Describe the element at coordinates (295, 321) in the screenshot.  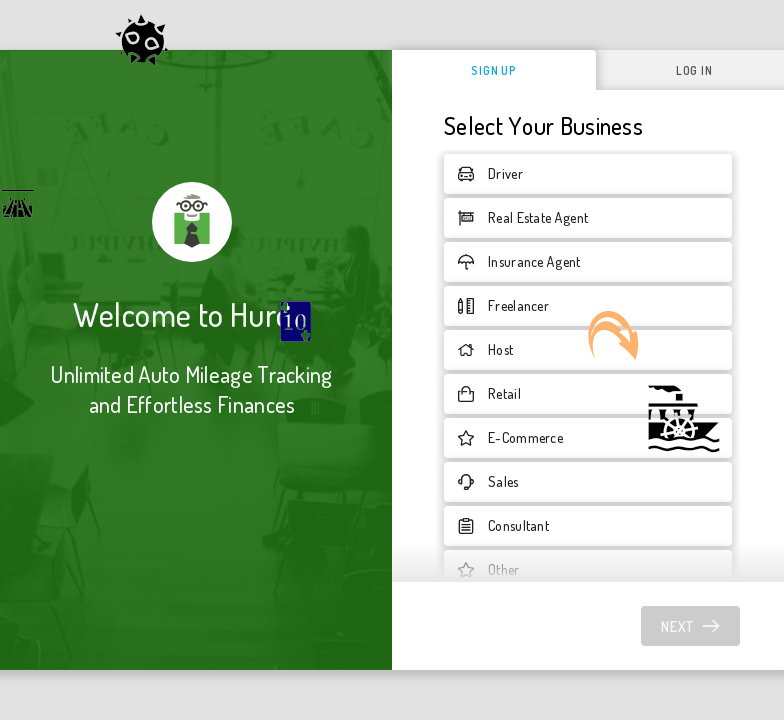
I see `ten of clubs playing card` at that location.